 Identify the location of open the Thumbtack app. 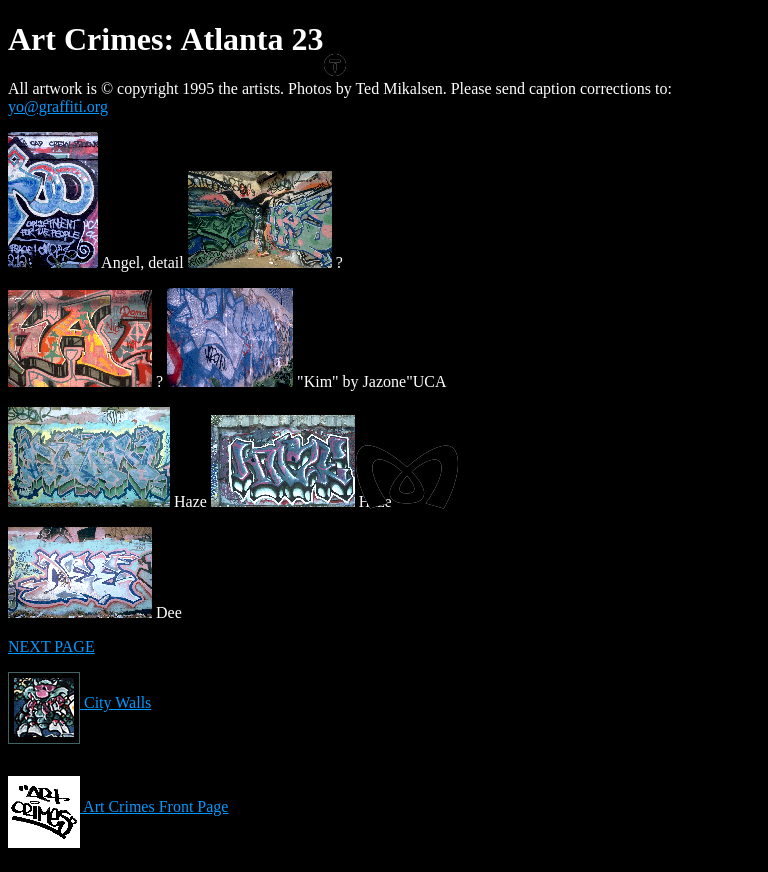
(335, 65).